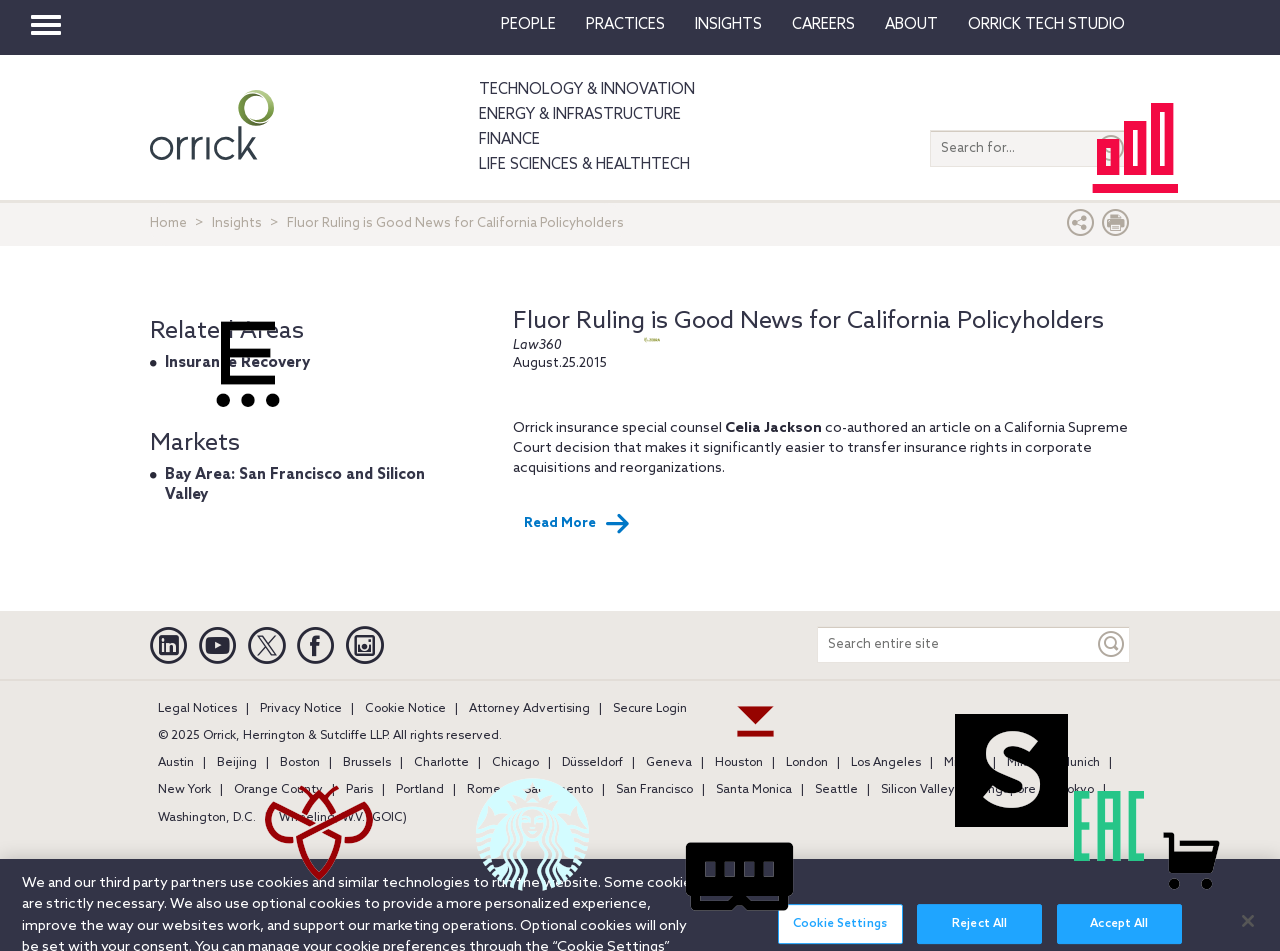 The image size is (1280, 951). What do you see at coordinates (319, 833) in the screenshot?
I see `intigriti bug bounty platform logo` at bounding box center [319, 833].